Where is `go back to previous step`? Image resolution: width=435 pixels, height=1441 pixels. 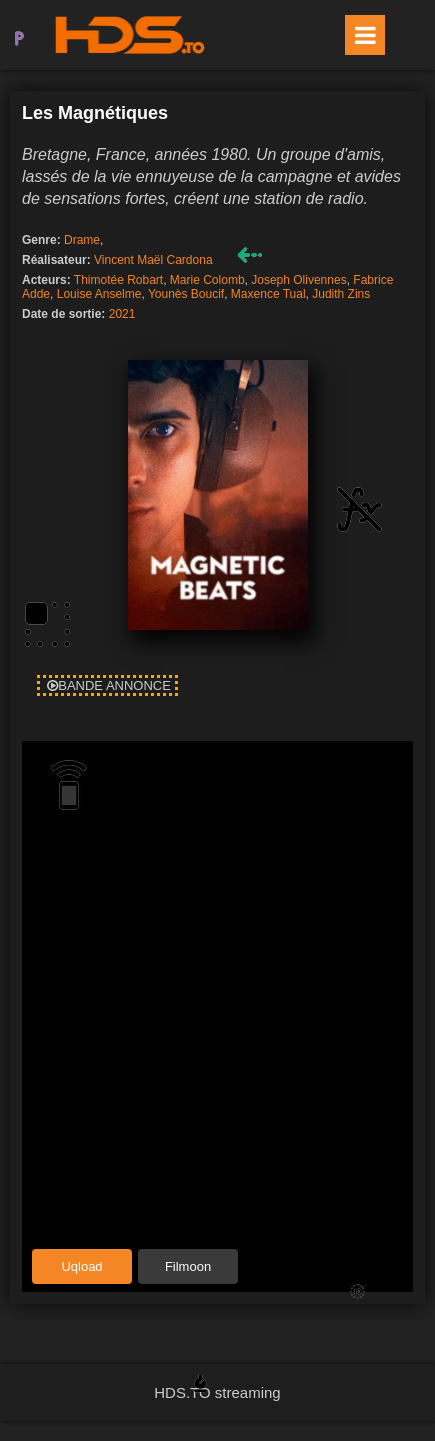 go back to previous step is located at coordinates (250, 255).